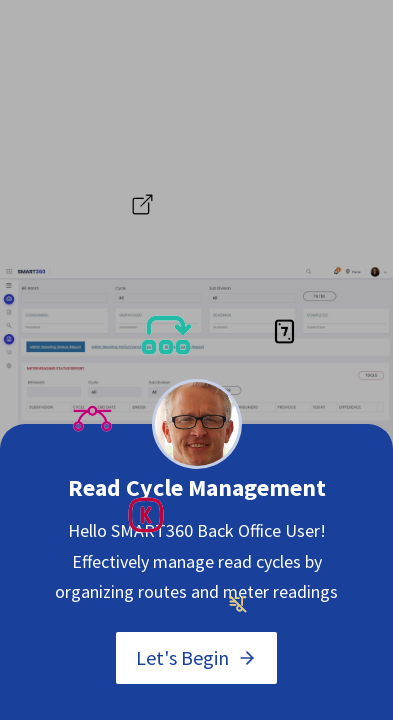 This screenshot has width=393, height=720. What do you see at coordinates (238, 604) in the screenshot?
I see `playlist unavailable or disabled` at bounding box center [238, 604].